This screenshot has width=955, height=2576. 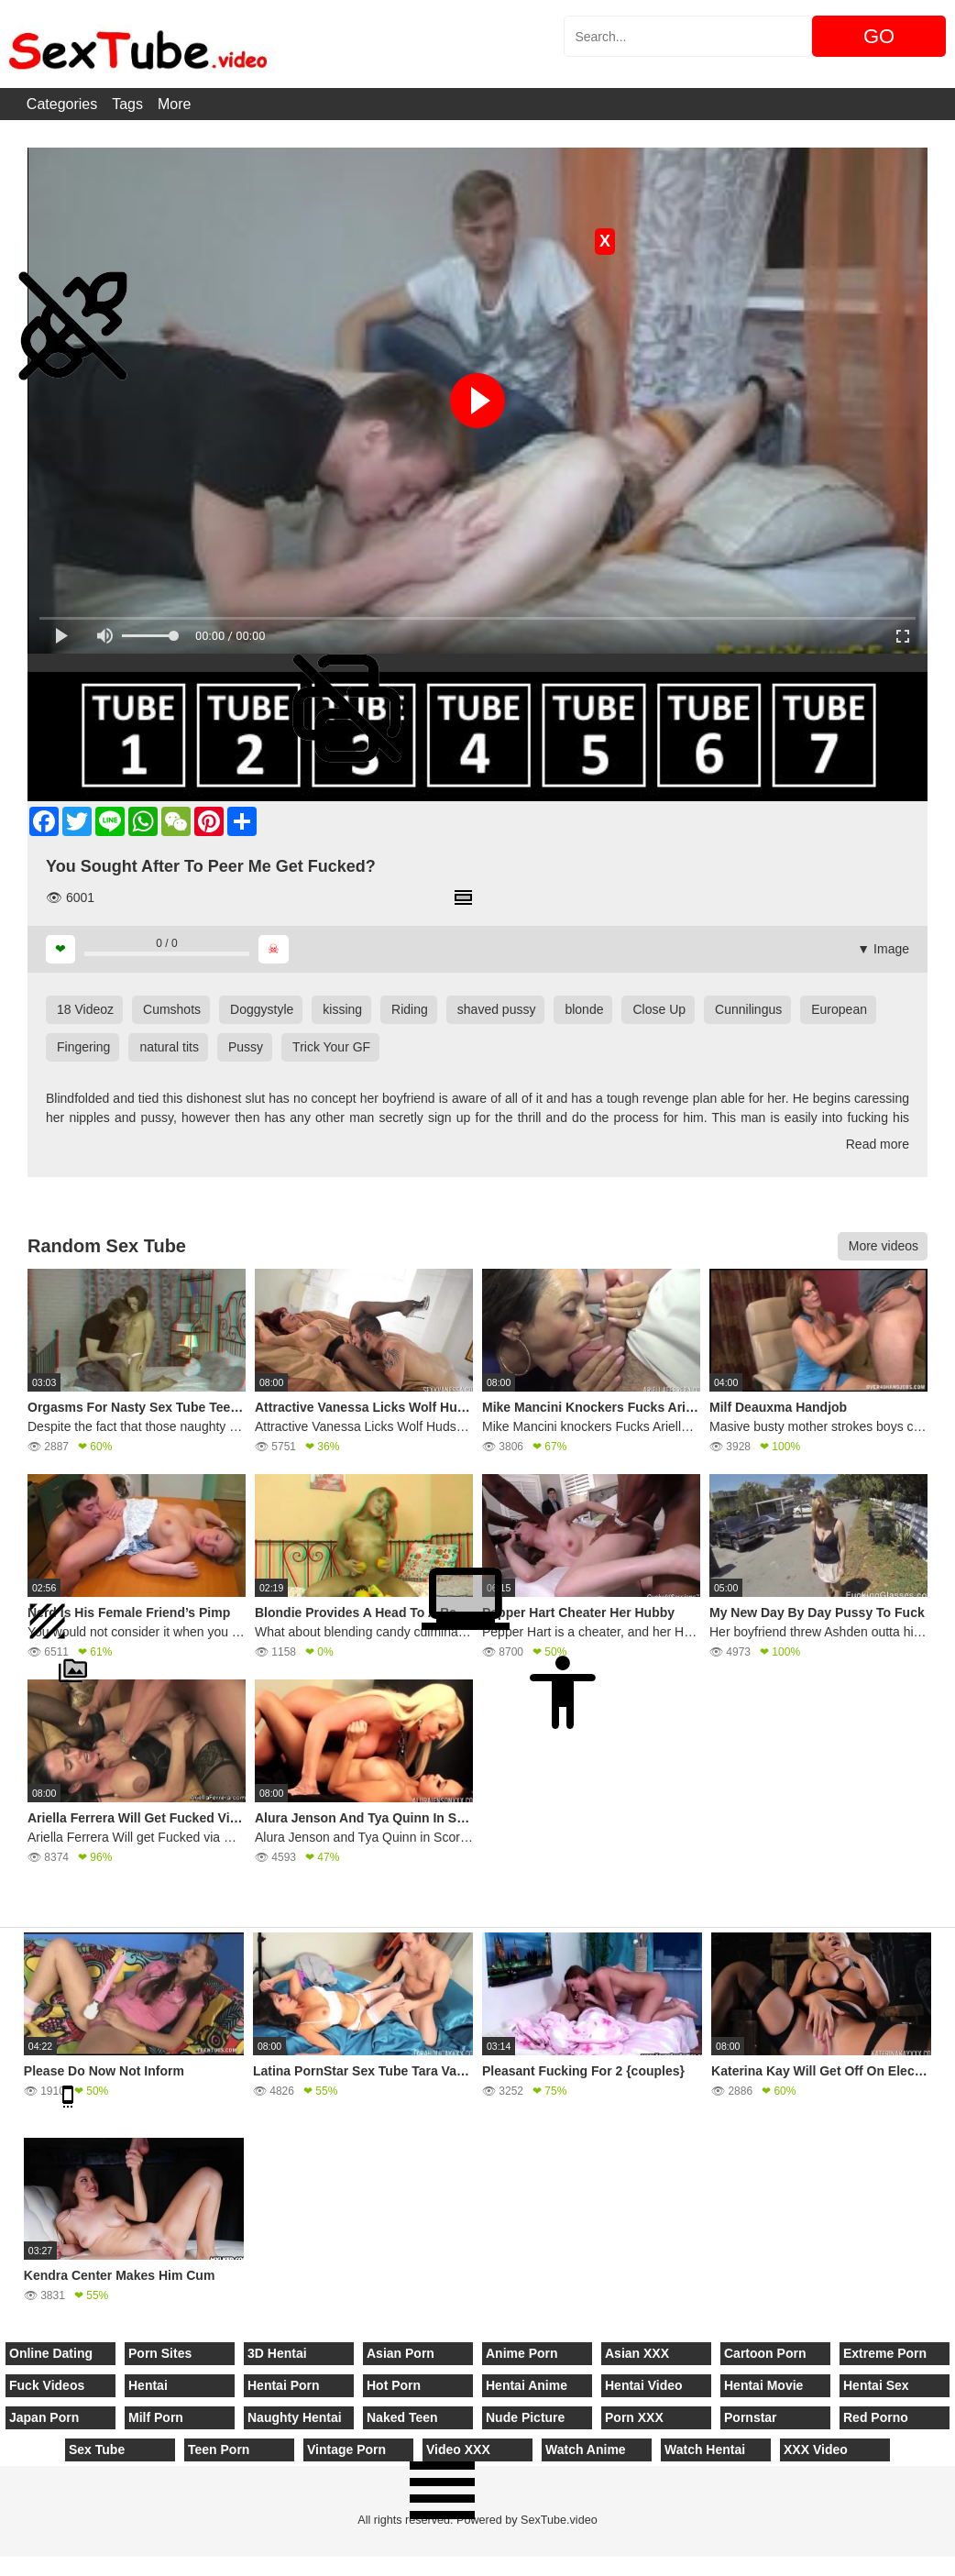 I want to click on apply texture or pattern overlay, so click(x=47, y=1621).